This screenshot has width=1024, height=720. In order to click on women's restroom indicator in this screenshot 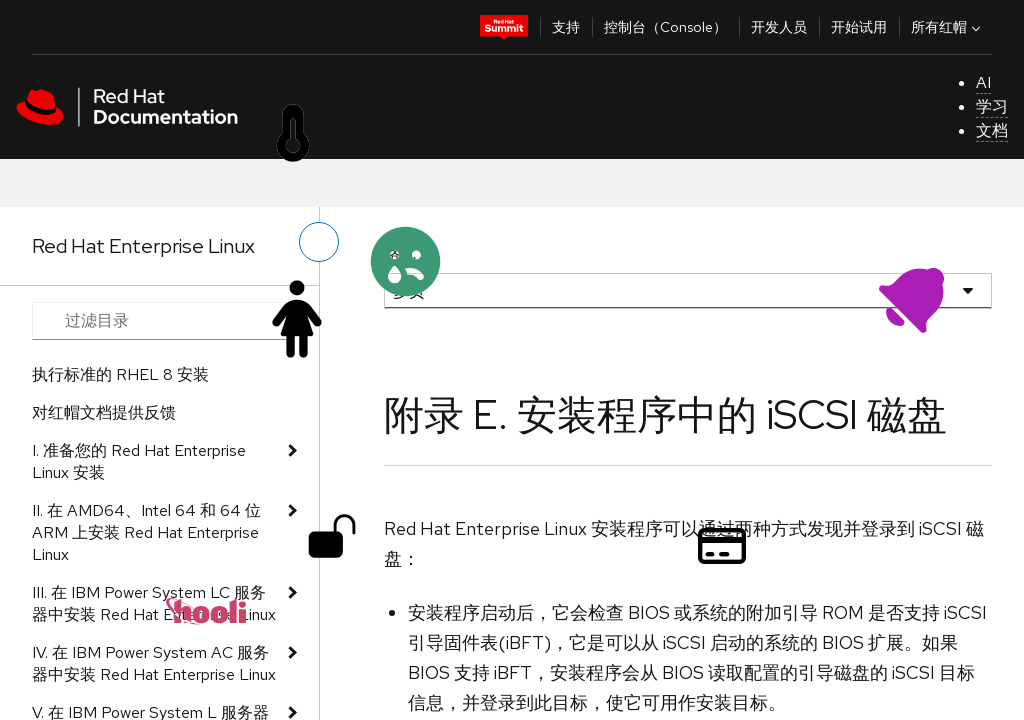, I will do `click(297, 319)`.